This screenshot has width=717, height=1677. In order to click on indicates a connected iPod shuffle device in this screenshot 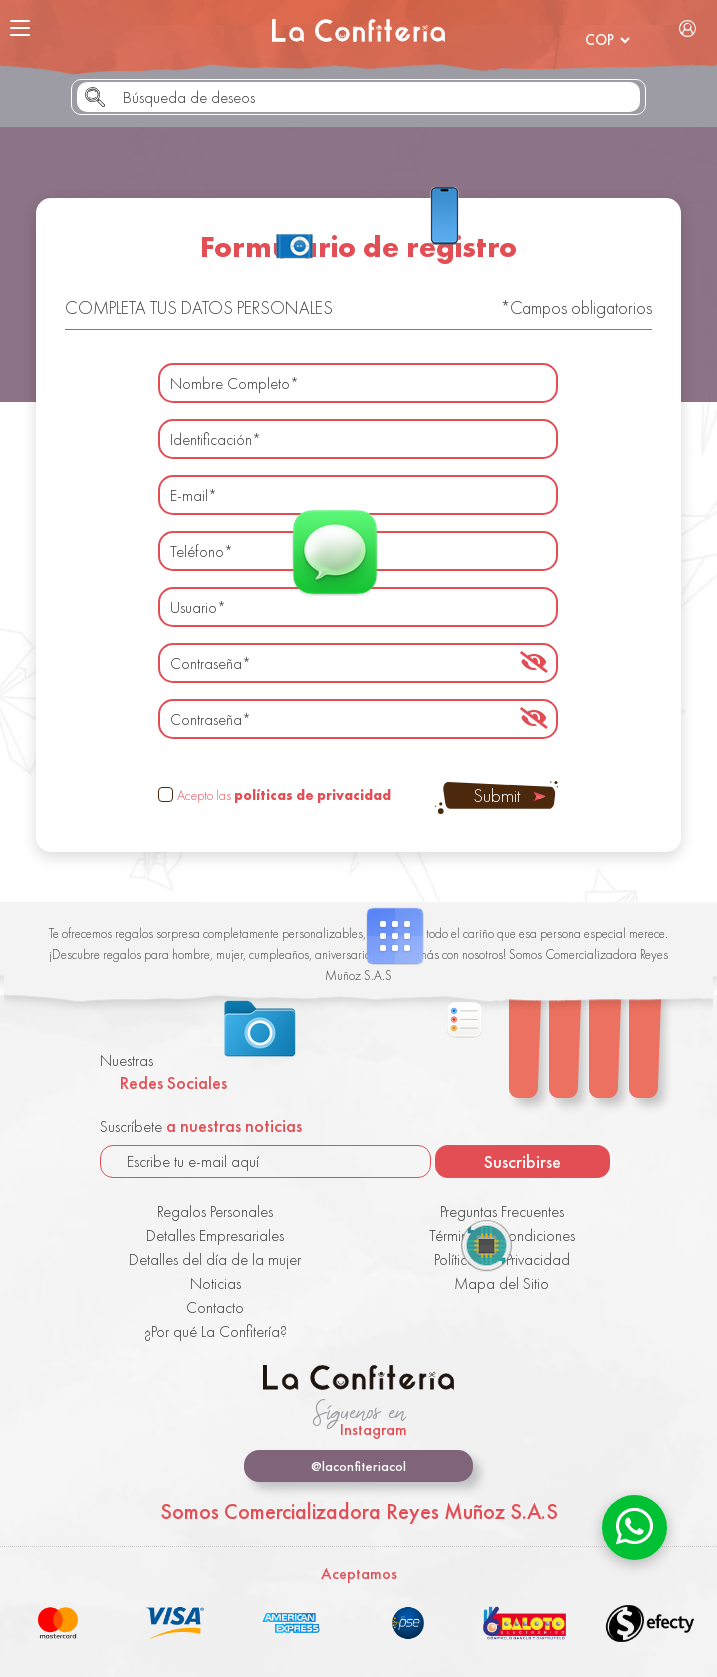, I will do `click(294, 239)`.